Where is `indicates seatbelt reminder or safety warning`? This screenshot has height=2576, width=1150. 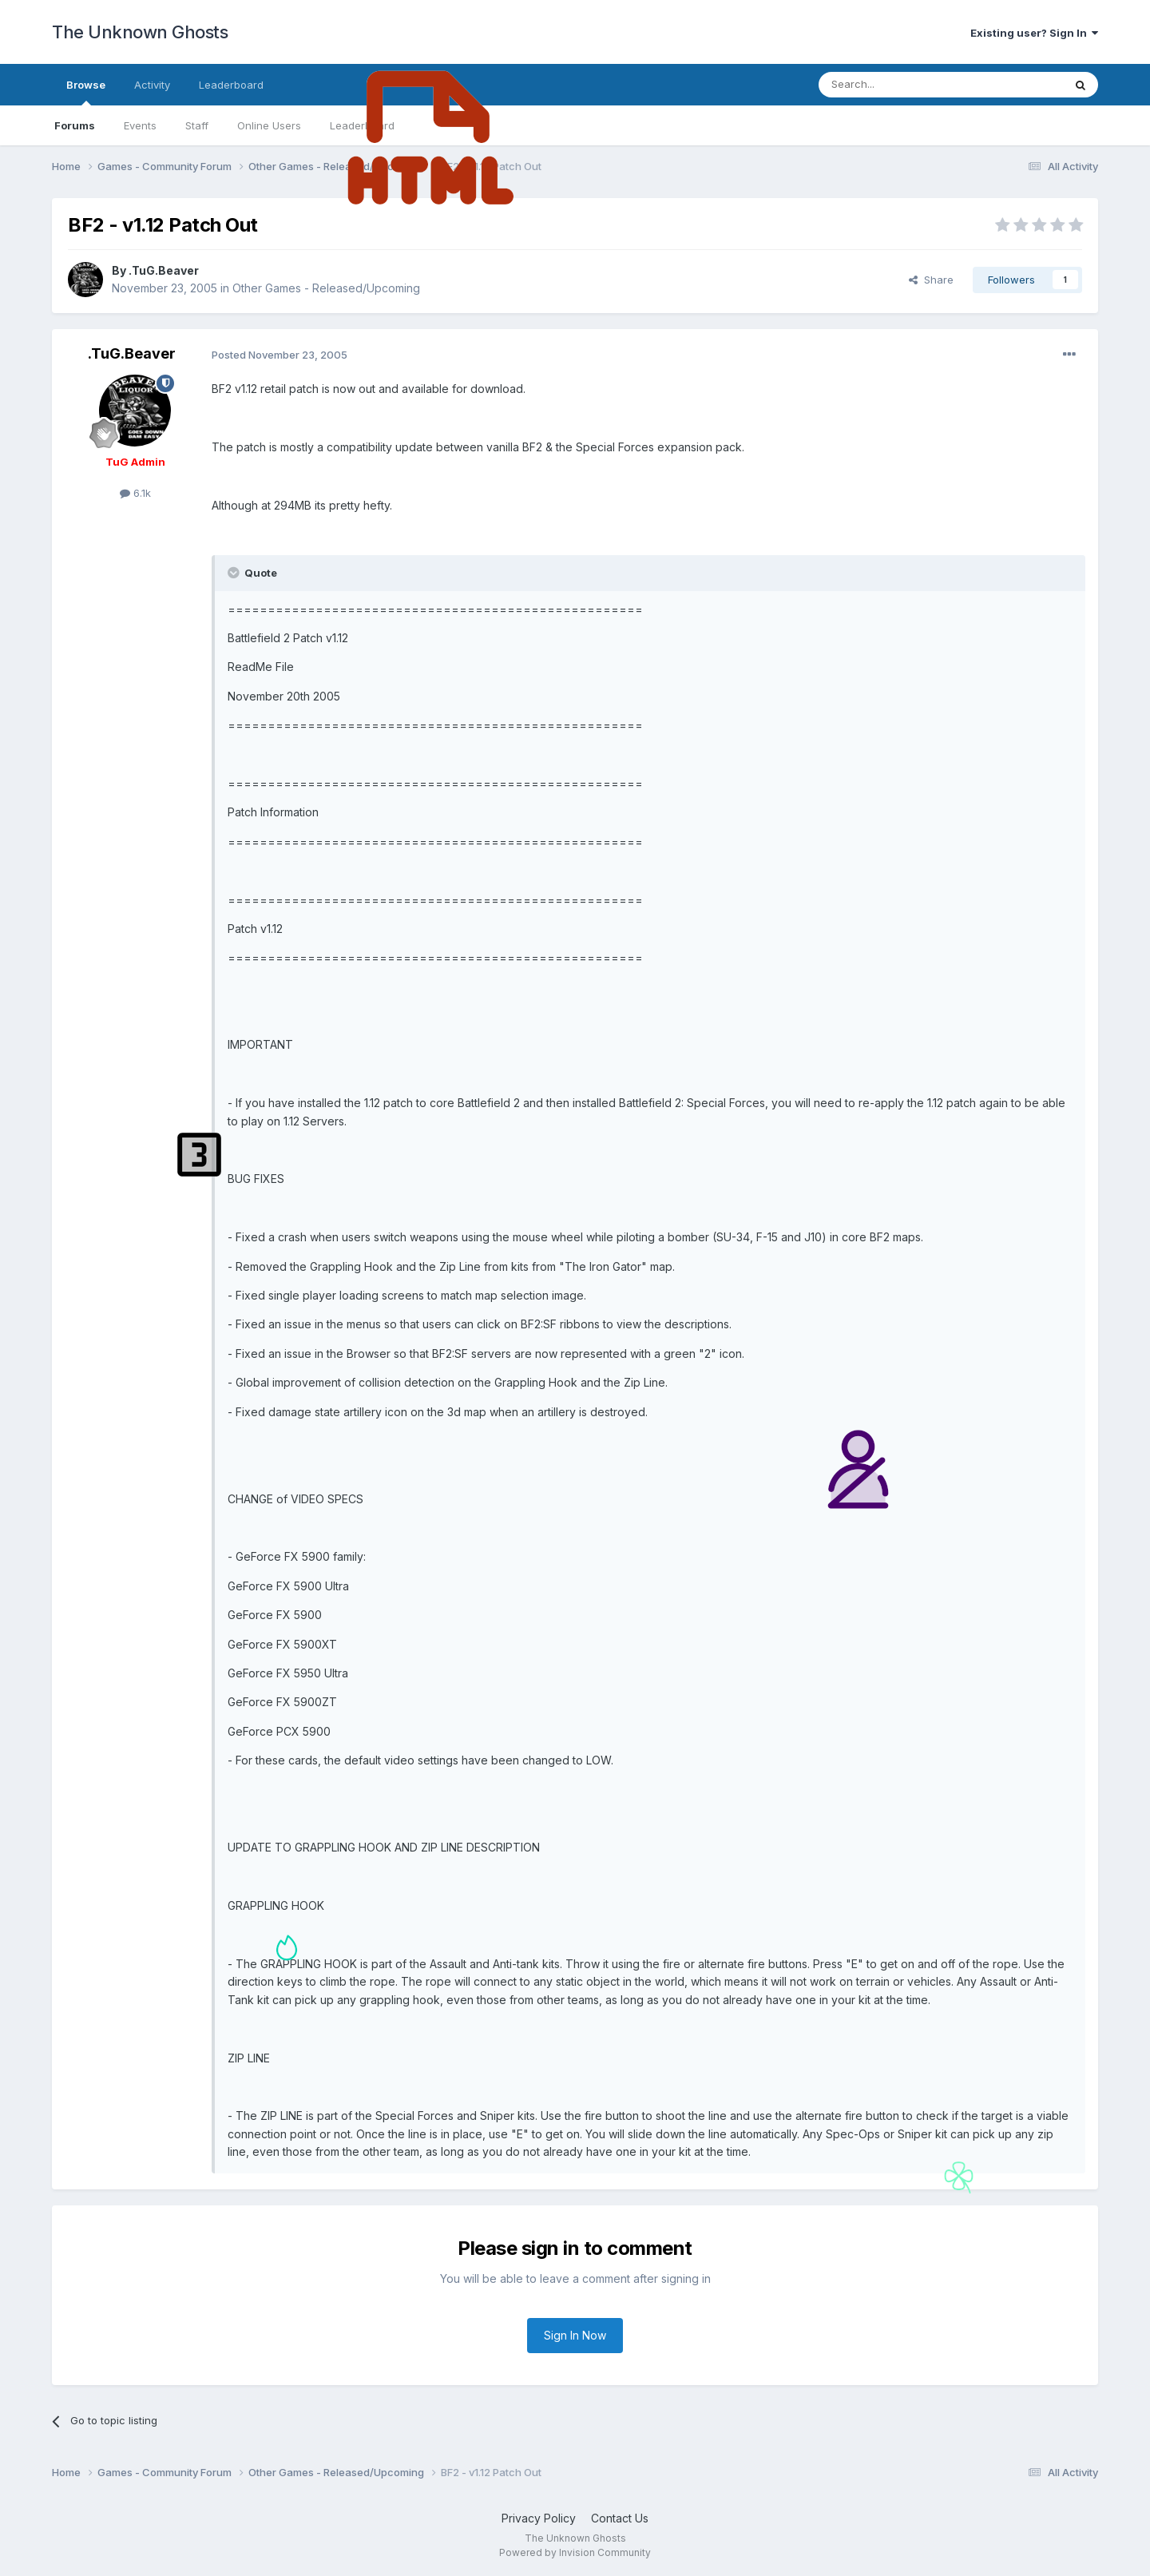 indicates seatbelt reminder or safety warning is located at coordinates (858, 1469).